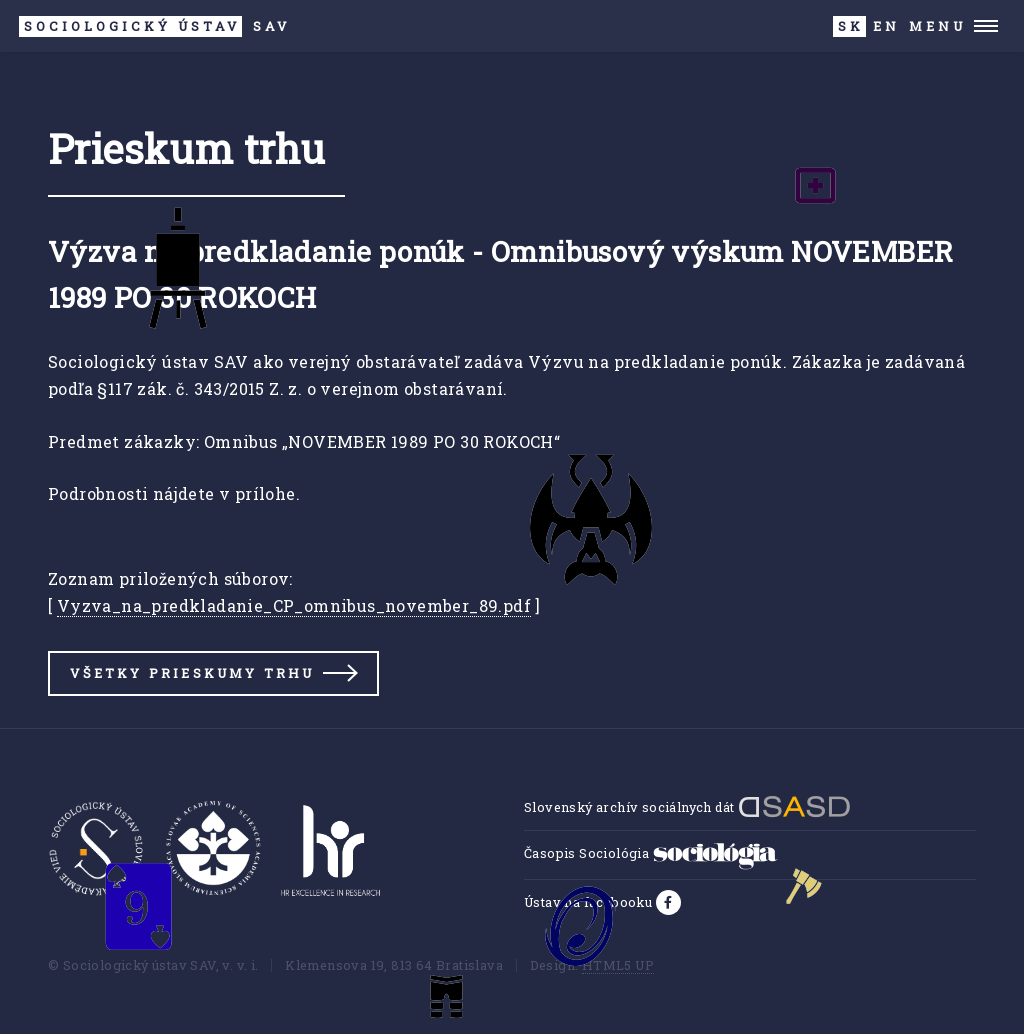 The width and height of the screenshot is (1024, 1034). I want to click on access health or medical supplies, so click(815, 185).